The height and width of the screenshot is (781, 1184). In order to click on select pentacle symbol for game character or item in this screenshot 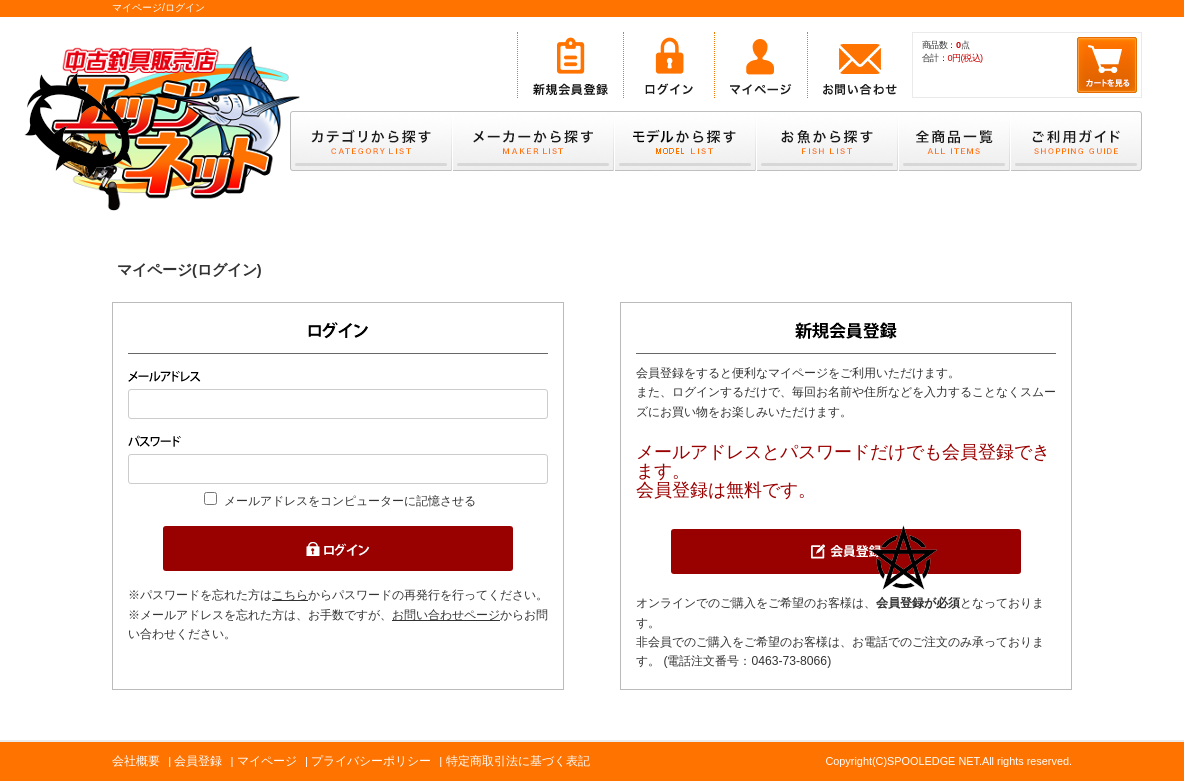, I will do `click(903, 557)`.